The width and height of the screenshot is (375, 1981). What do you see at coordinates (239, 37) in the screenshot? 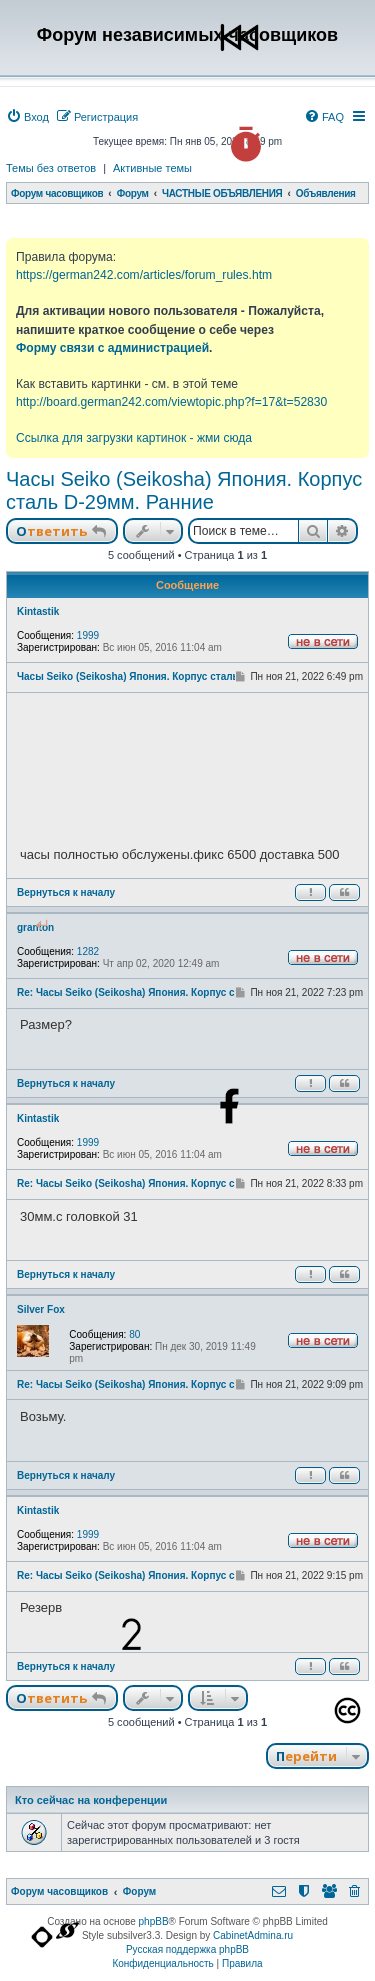
I see `skip to the beginning of the track` at bounding box center [239, 37].